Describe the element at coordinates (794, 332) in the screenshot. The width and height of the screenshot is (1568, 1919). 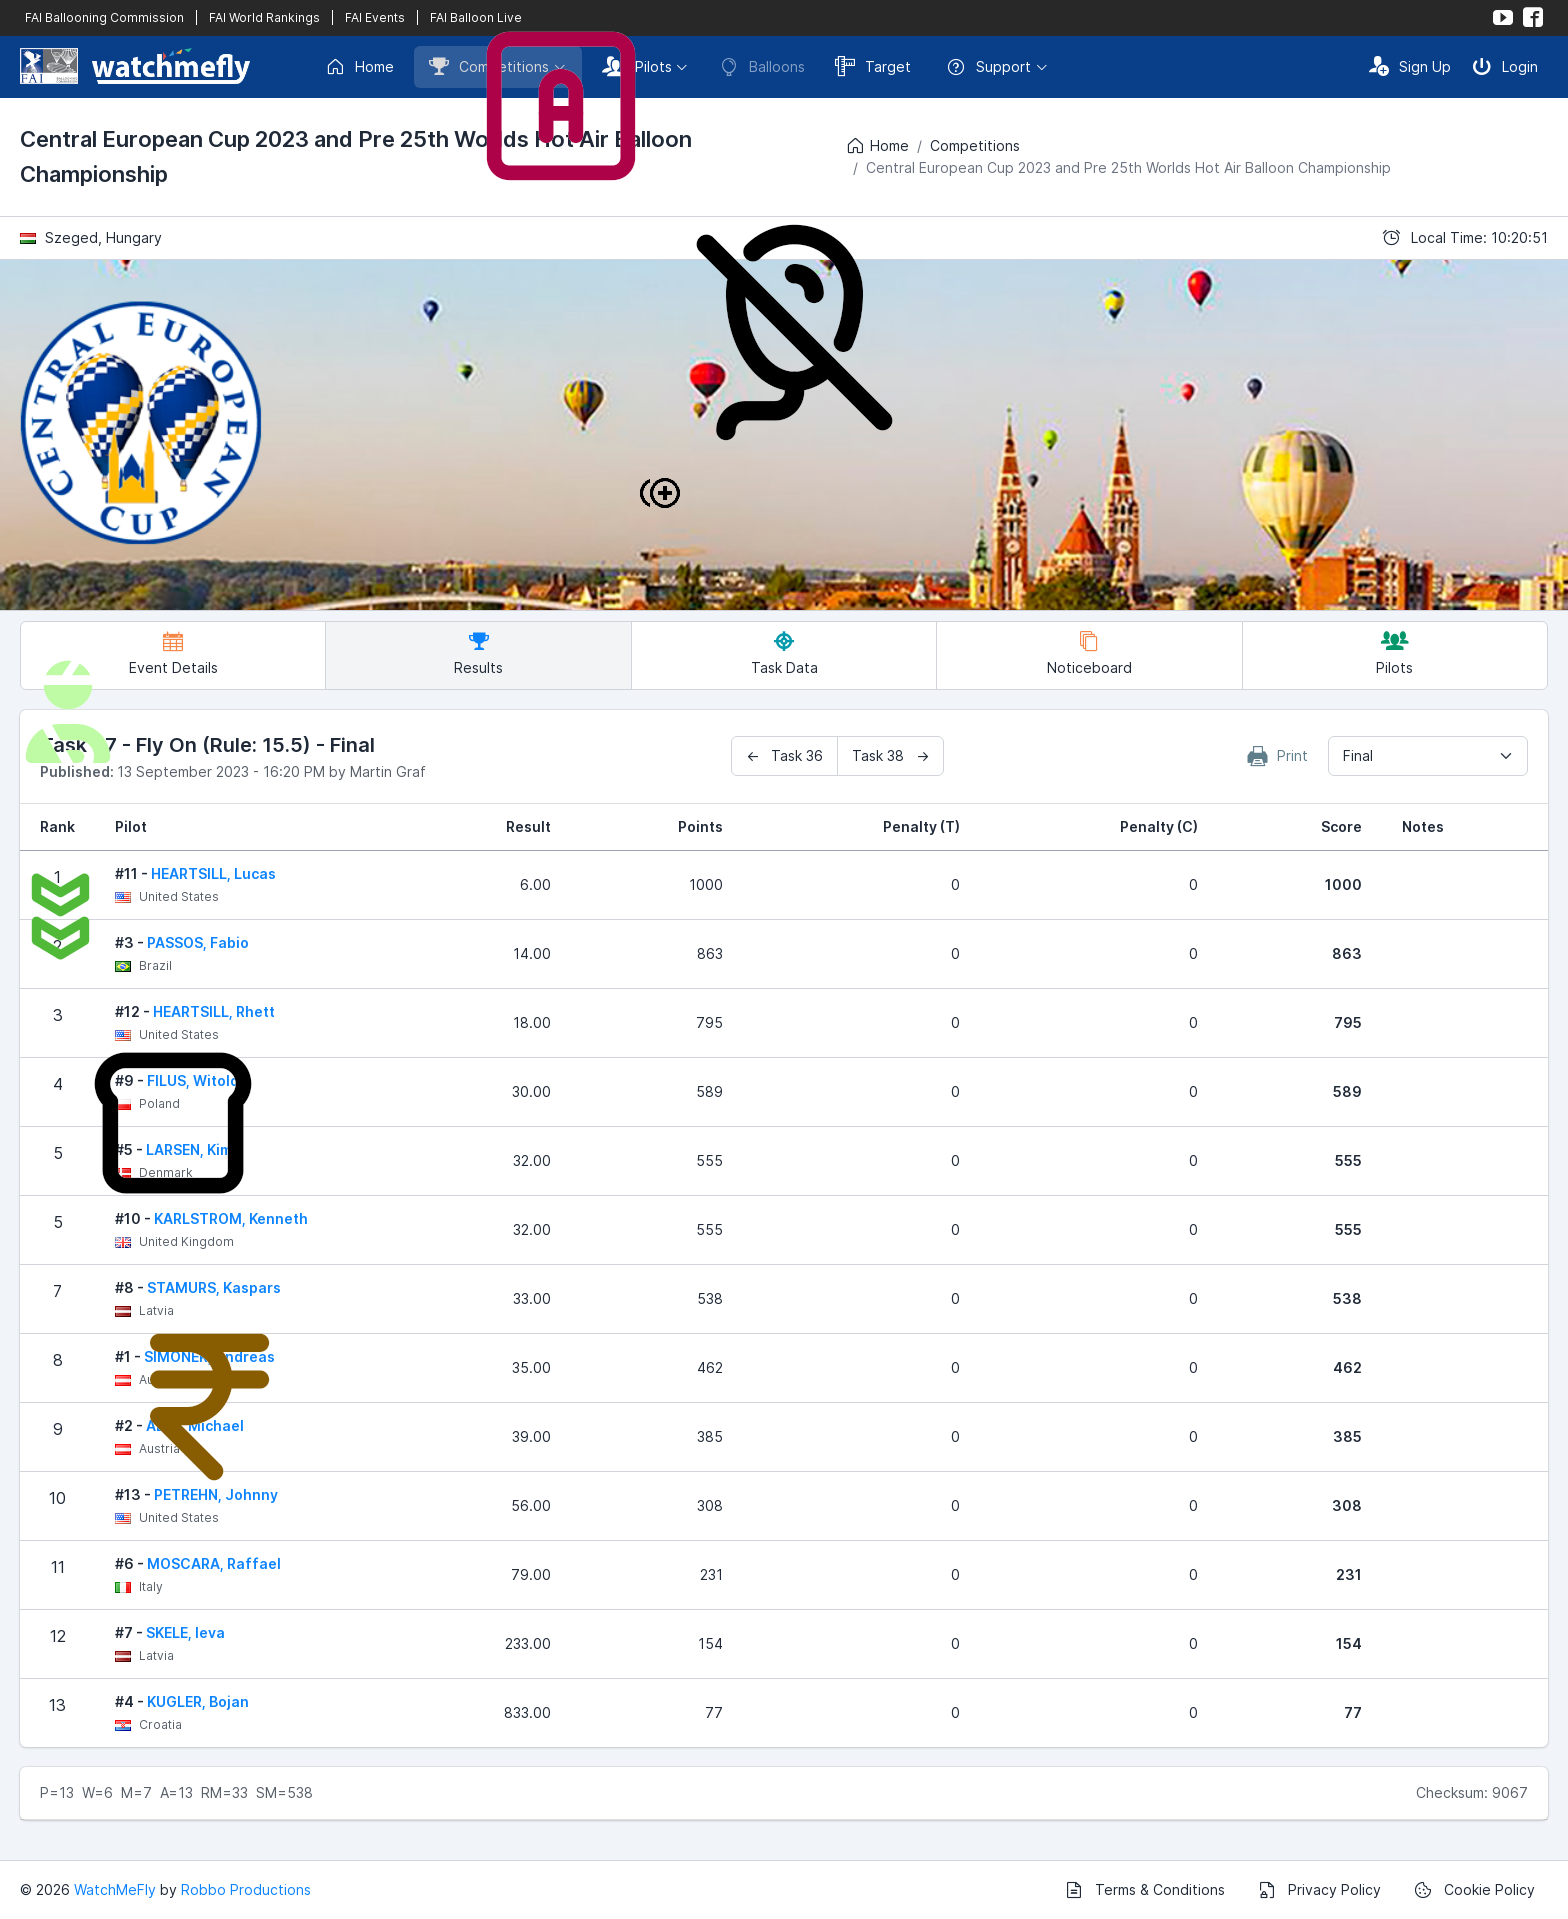
I see `disable party or celebration mode` at that location.